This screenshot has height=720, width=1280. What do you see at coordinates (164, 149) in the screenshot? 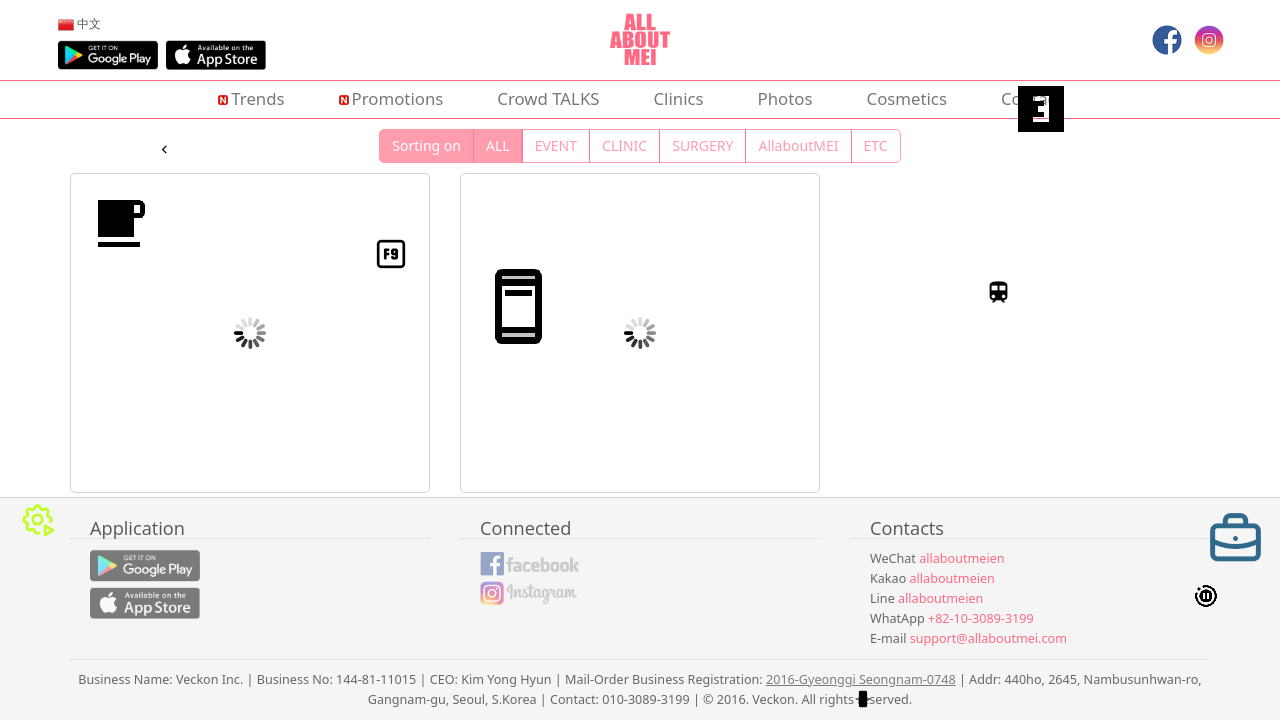
I see `go back to the previous screen` at bounding box center [164, 149].